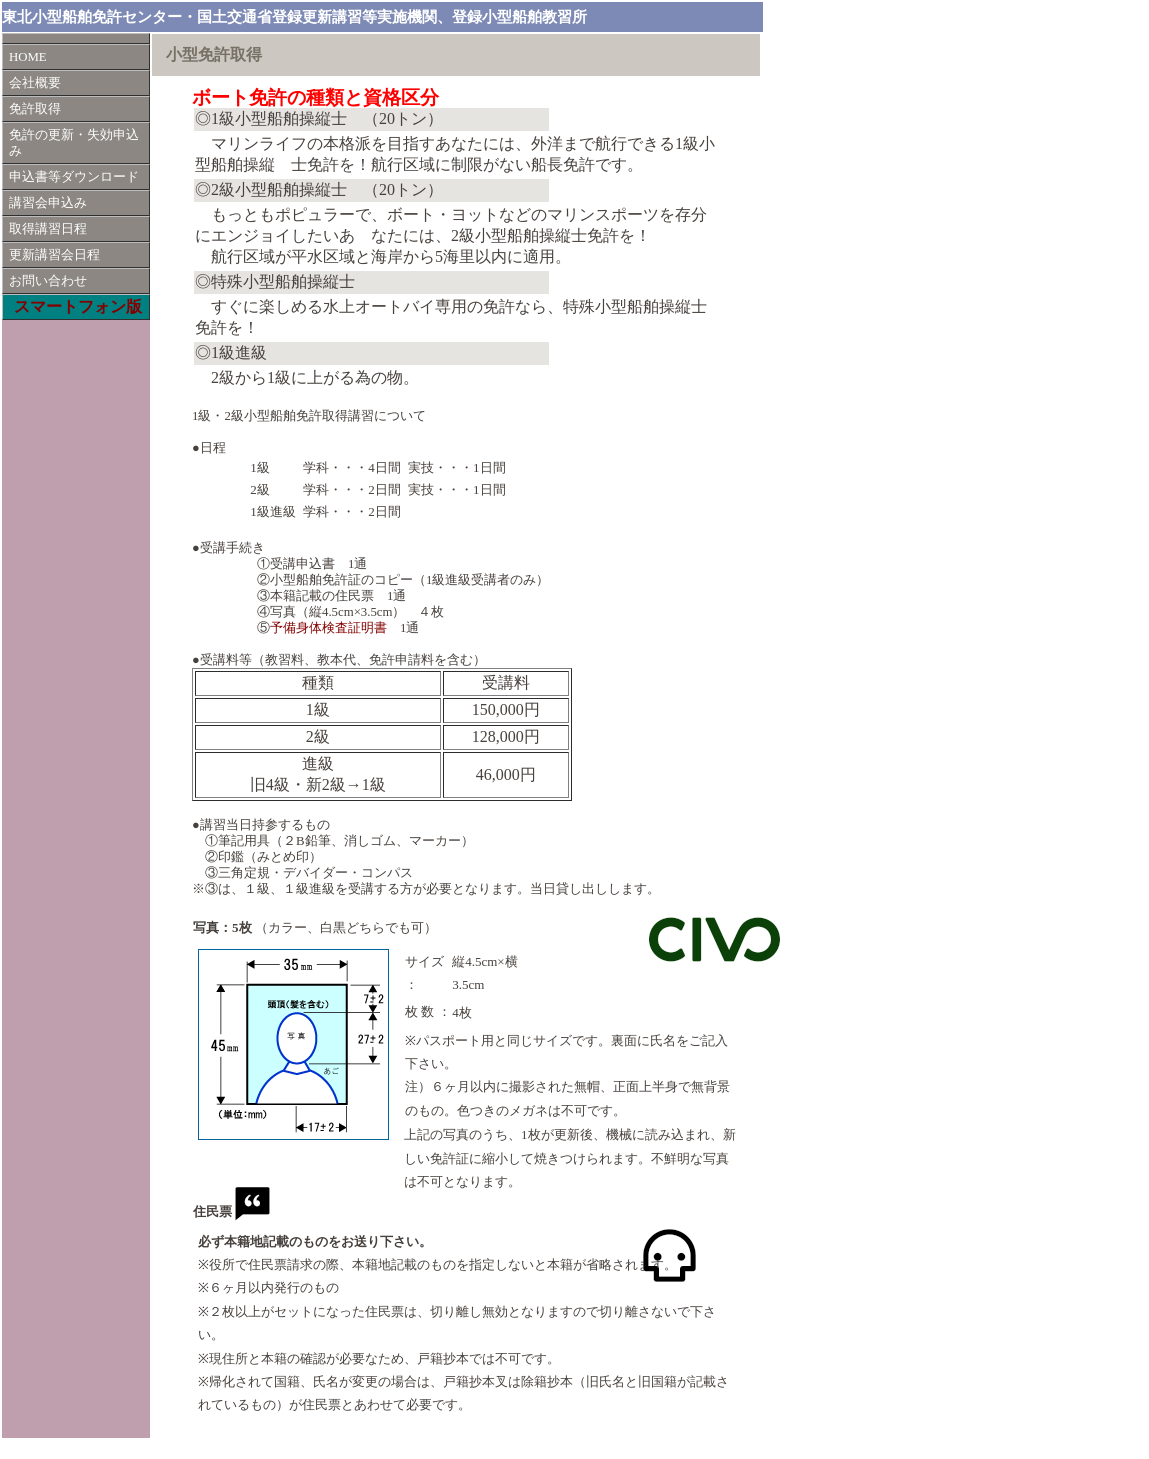 The image size is (1149, 1459). What do you see at coordinates (252, 1202) in the screenshot?
I see `view quoted messages` at bounding box center [252, 1202].